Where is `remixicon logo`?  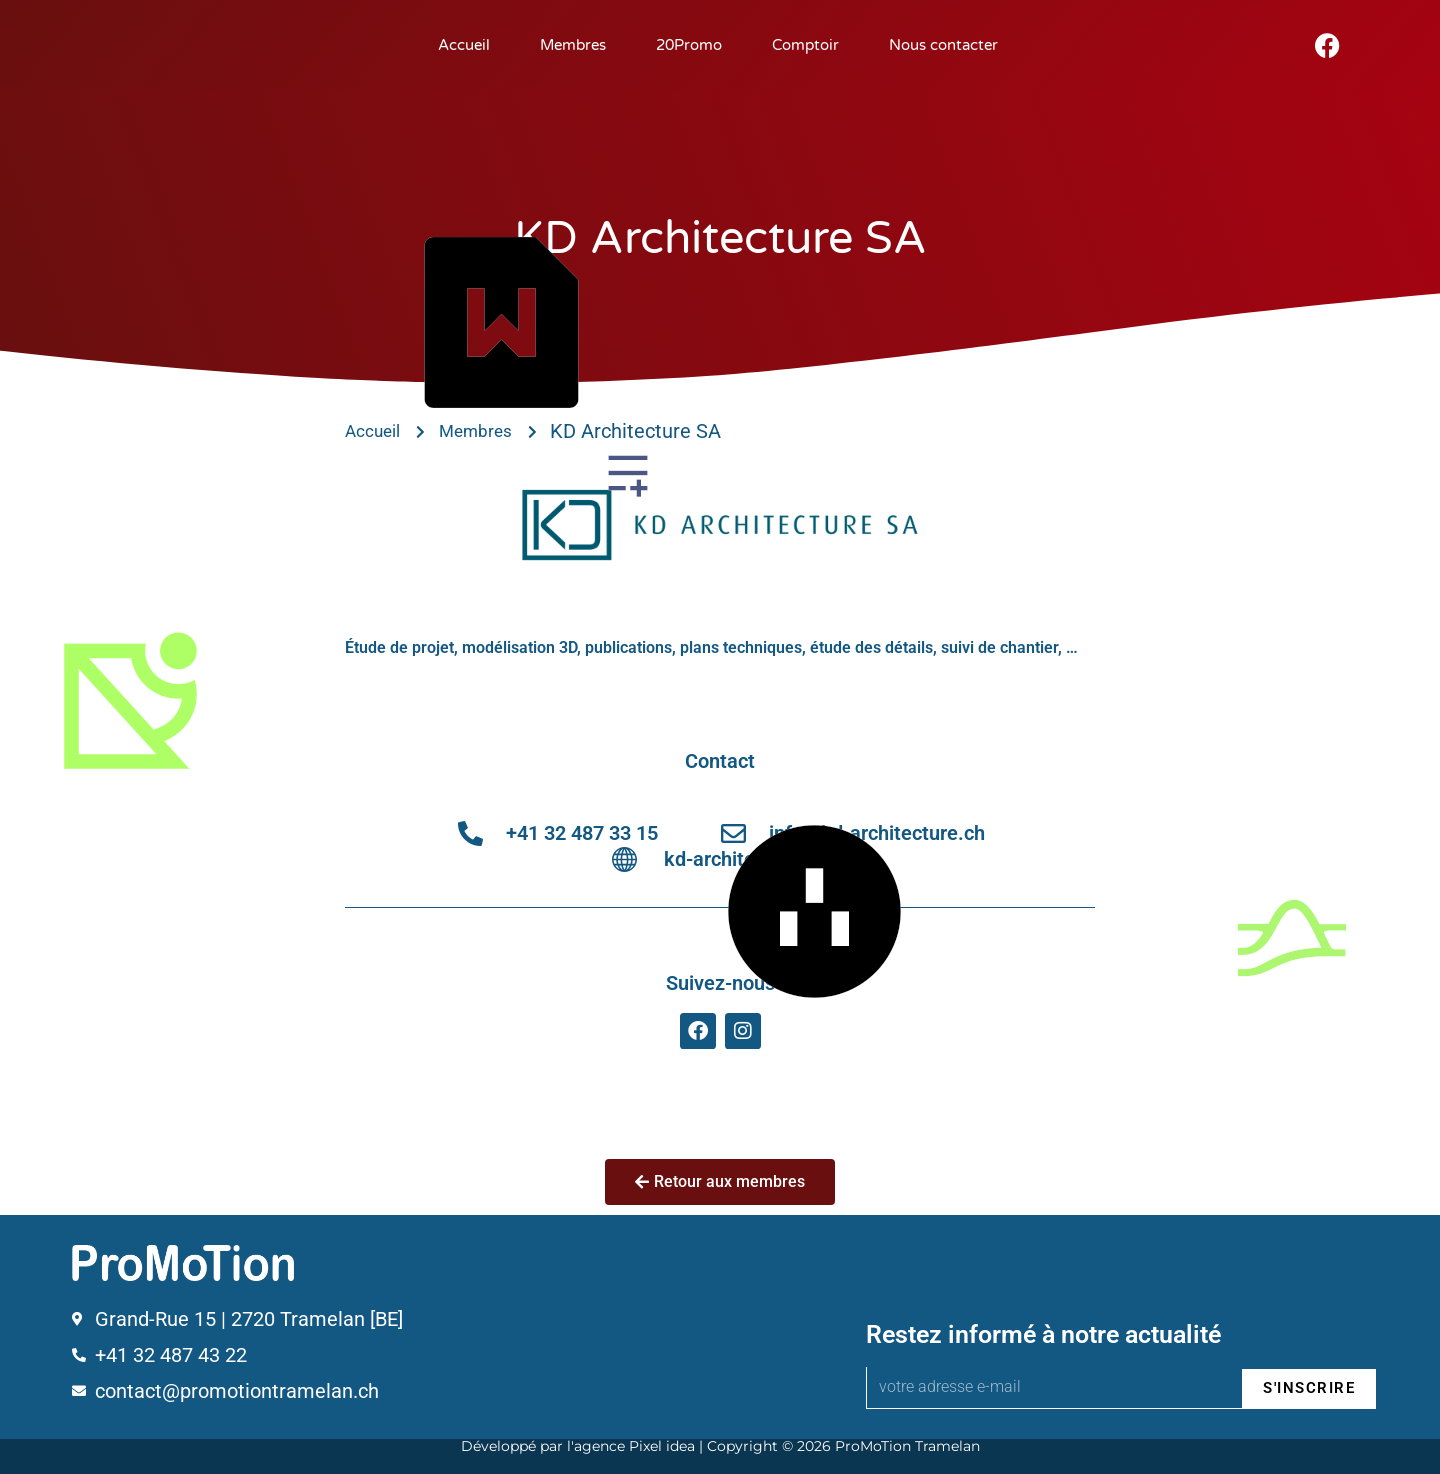 remixicon logo is located at coordinates (130, 702).